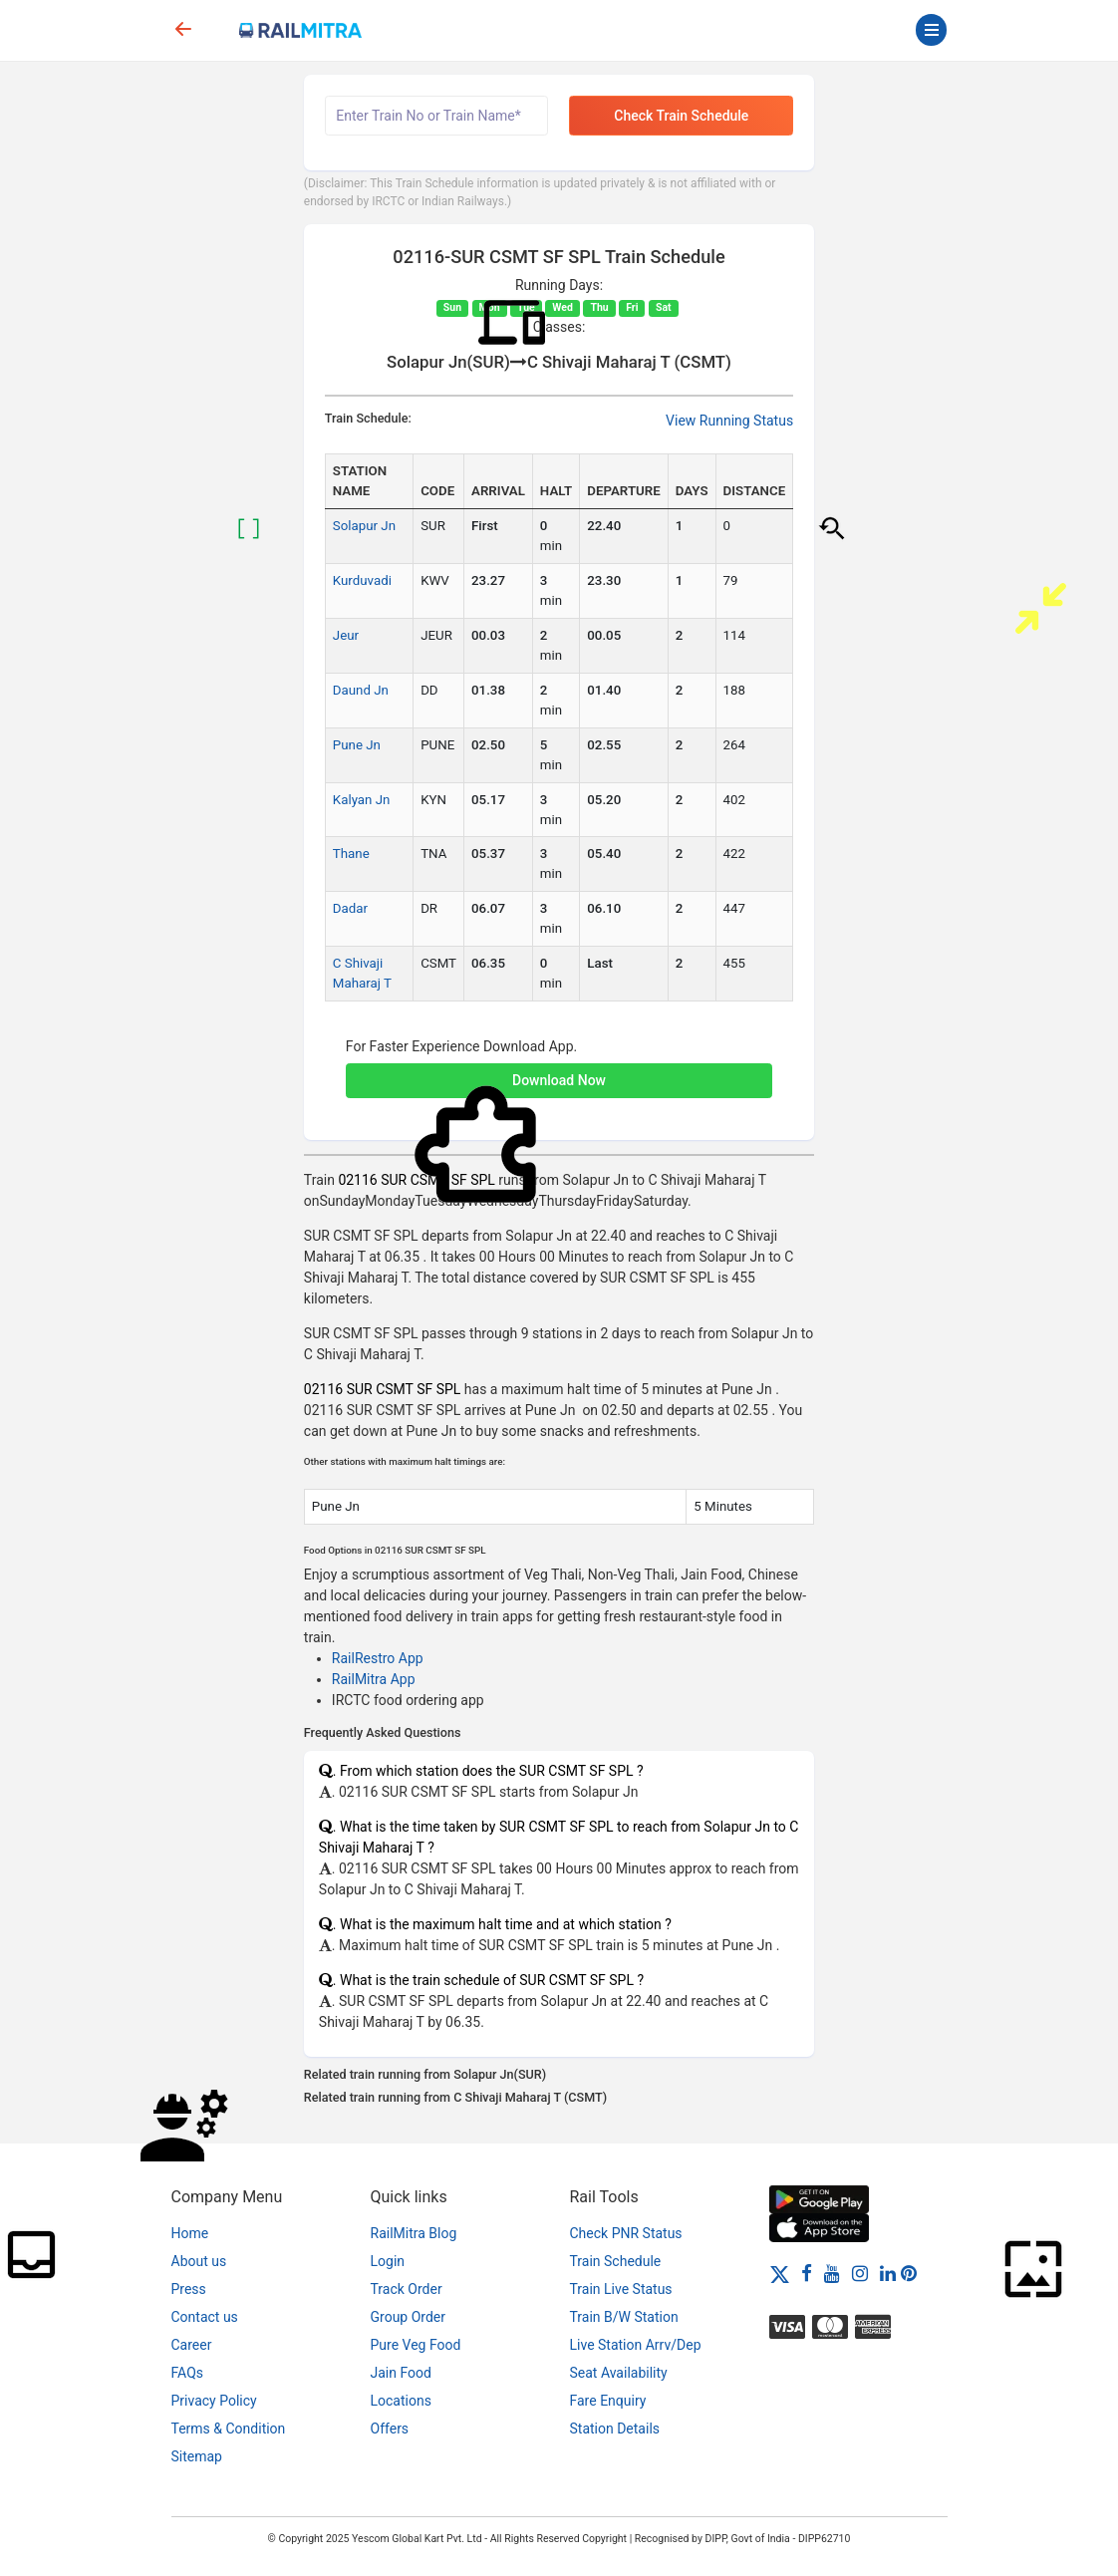 The image size is (1118, 2576). What do you see at coordinates (511, 322) in the screenshot?
I see `connect your phone to another device` at bounding box center [511, 322].